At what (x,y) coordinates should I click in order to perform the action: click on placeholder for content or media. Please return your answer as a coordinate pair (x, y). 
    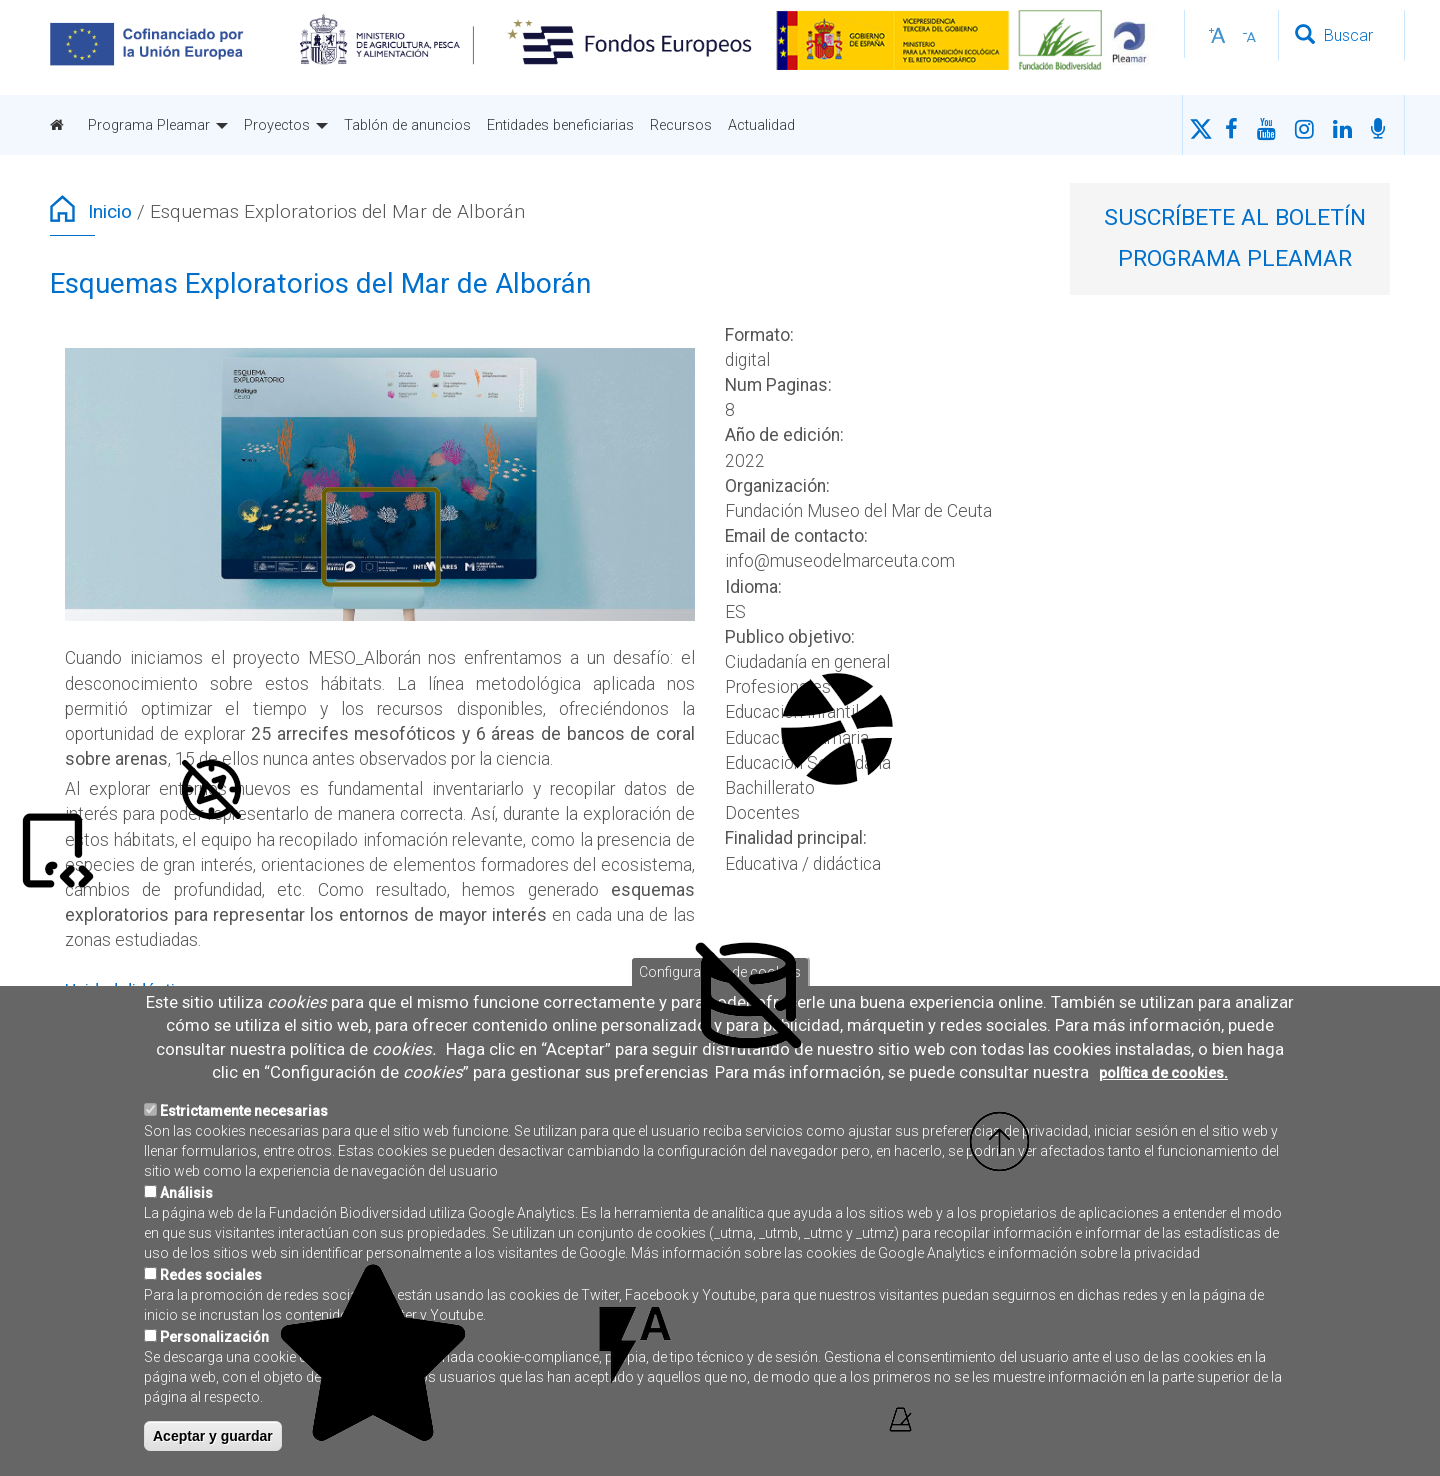
    Looking at the image, I should click on (381, 537).